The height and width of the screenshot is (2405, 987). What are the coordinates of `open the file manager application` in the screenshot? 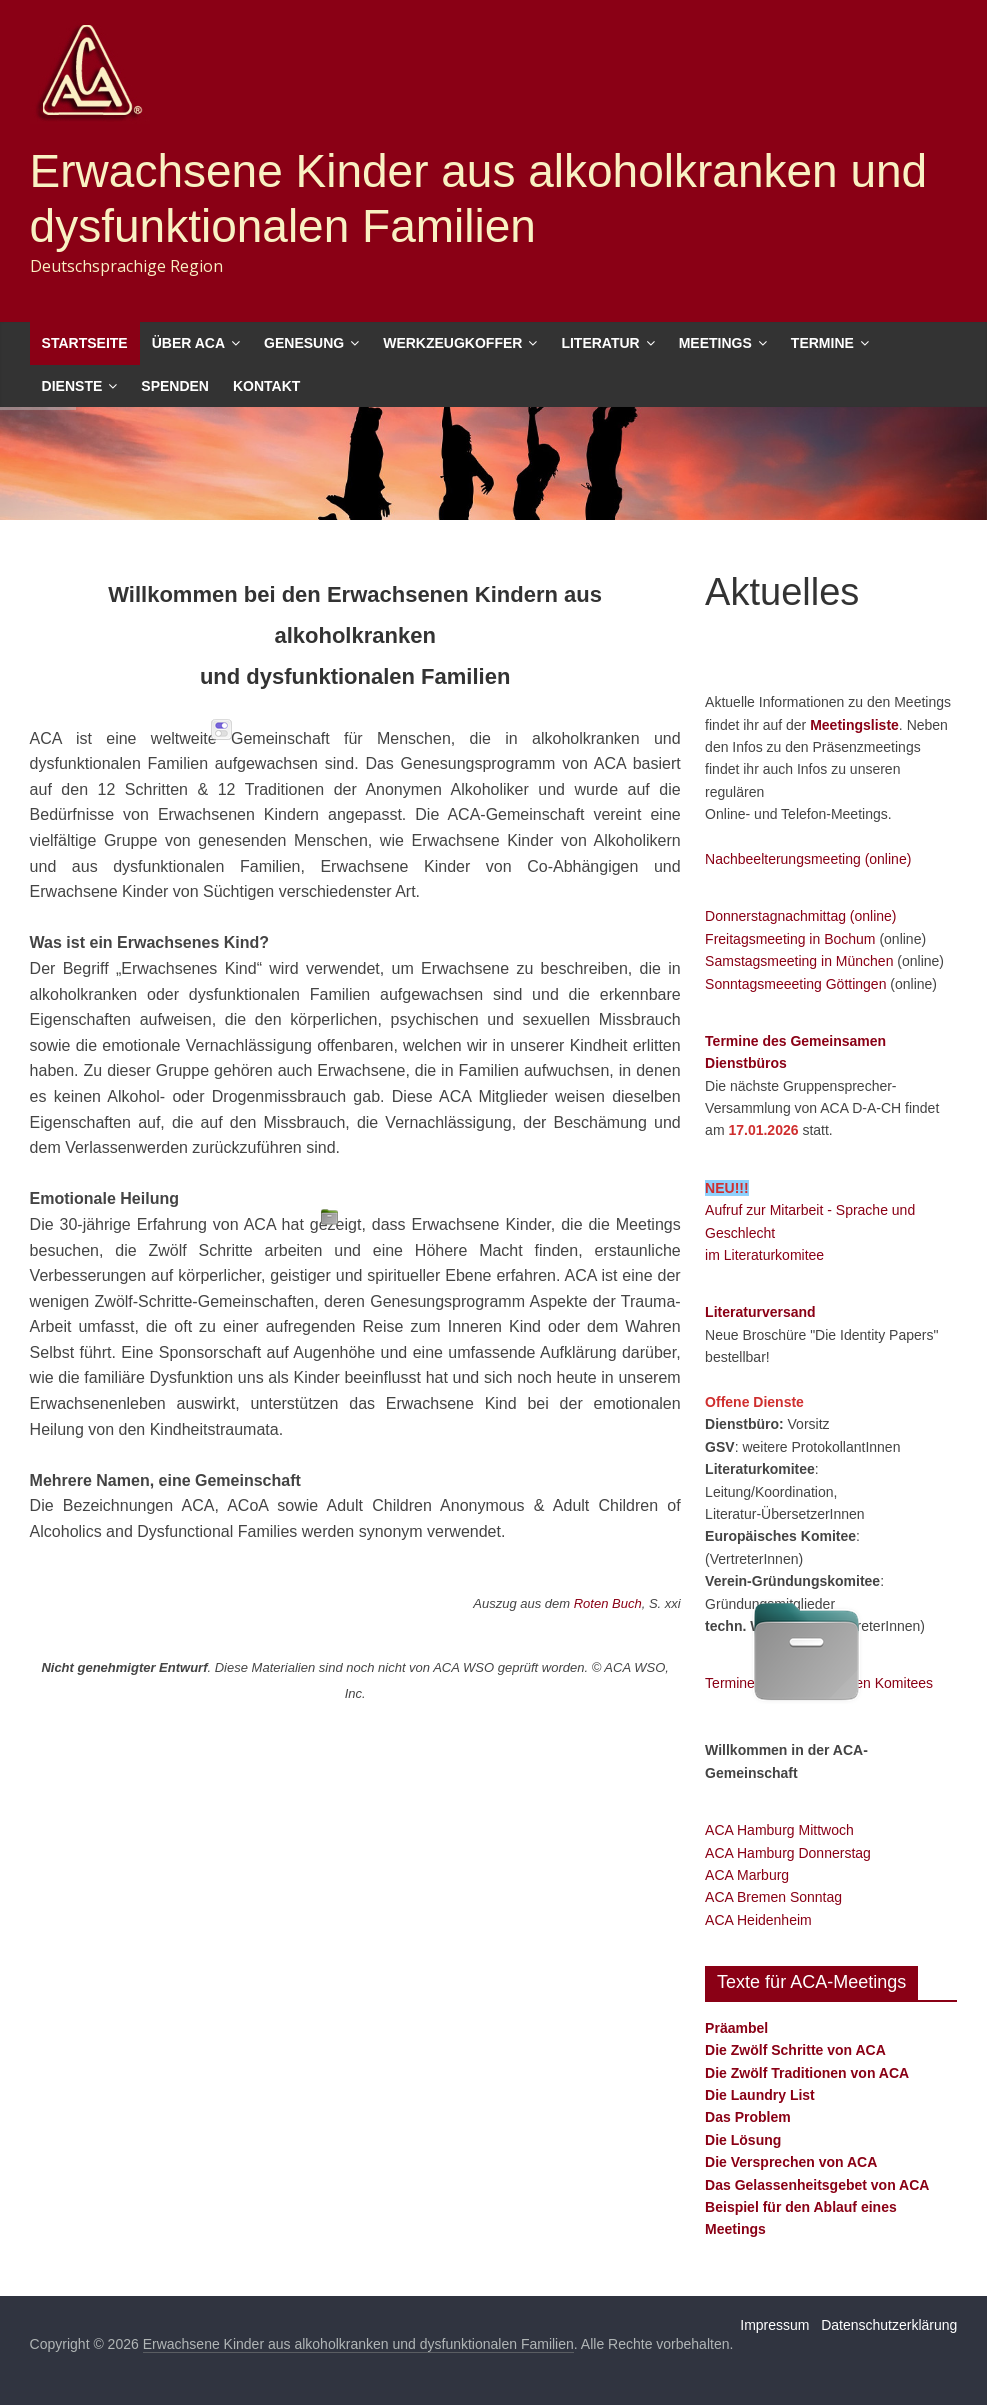 It's located at (806, 1651).